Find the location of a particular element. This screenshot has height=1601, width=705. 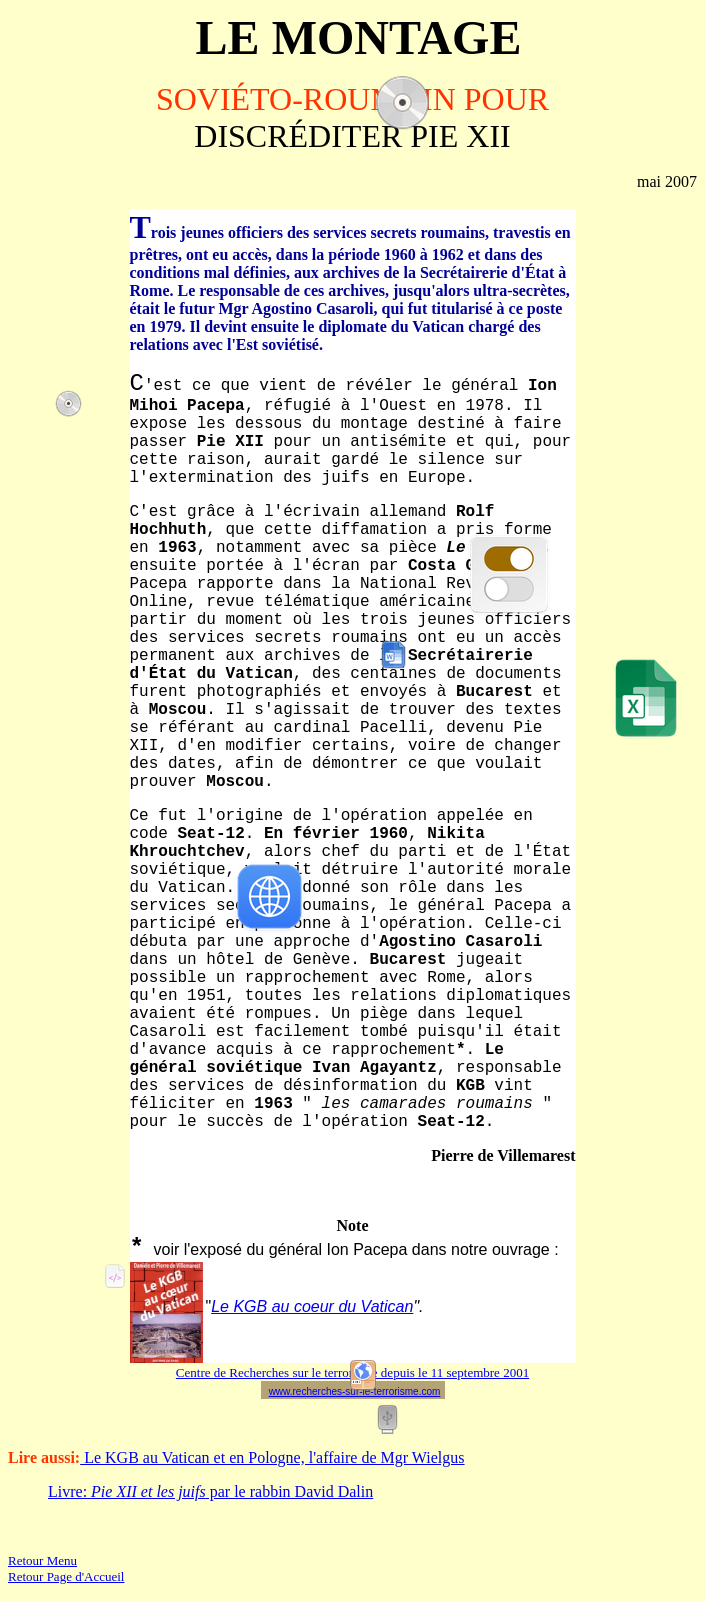

open microsoft excel spreadsheet file is located at coordinates (646, 698).